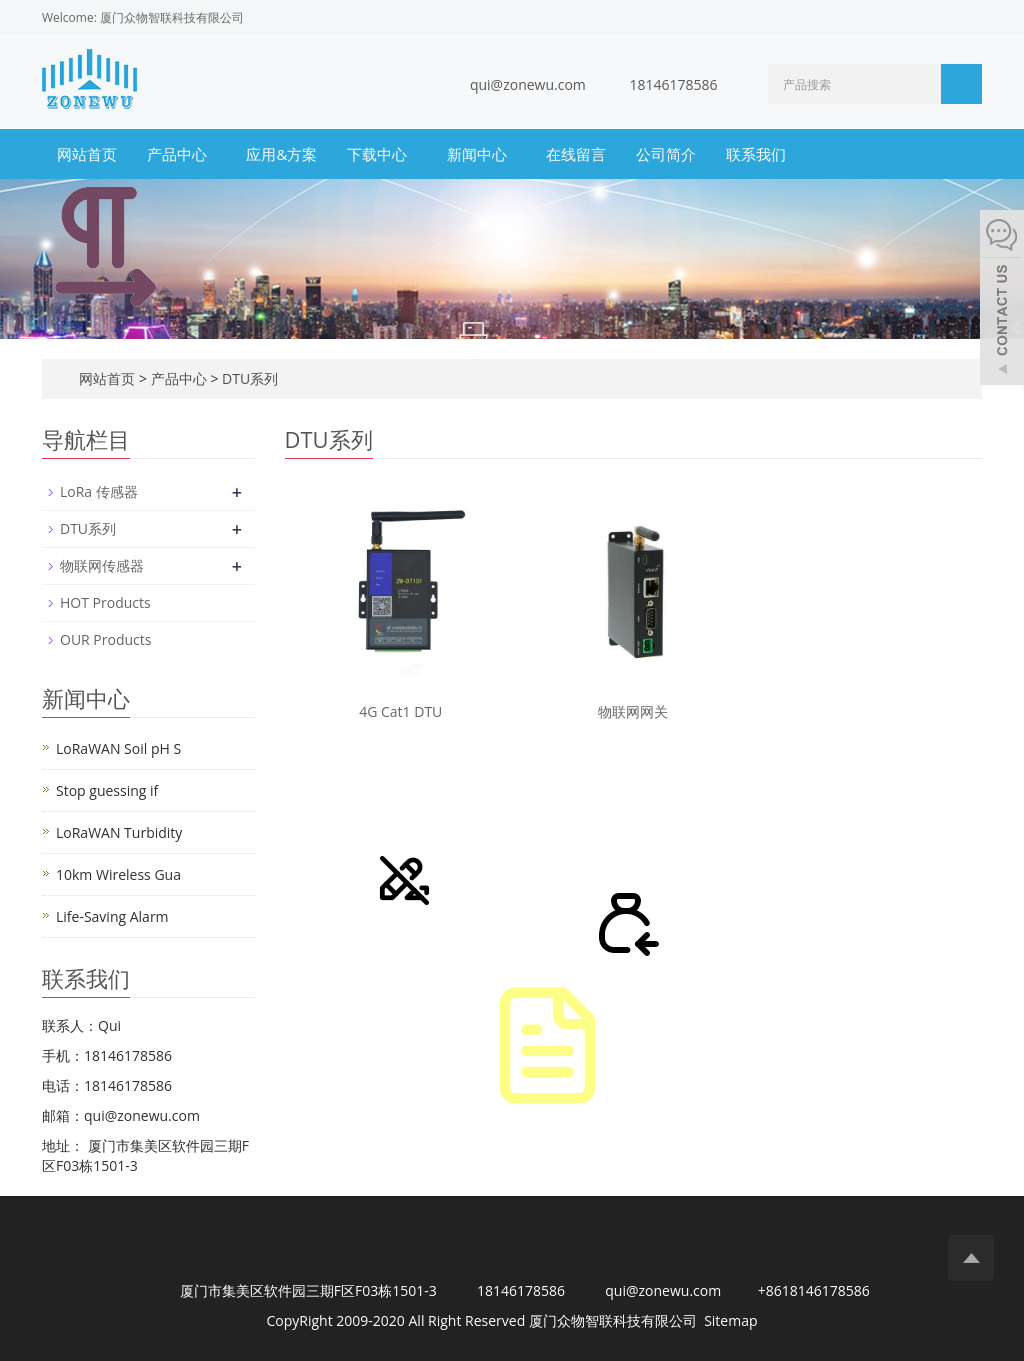 The image size is (1024, 1361). Describe the element at coordinates (105, 243) in the screenshot. I see `set text direction to left-to-right` at that location.